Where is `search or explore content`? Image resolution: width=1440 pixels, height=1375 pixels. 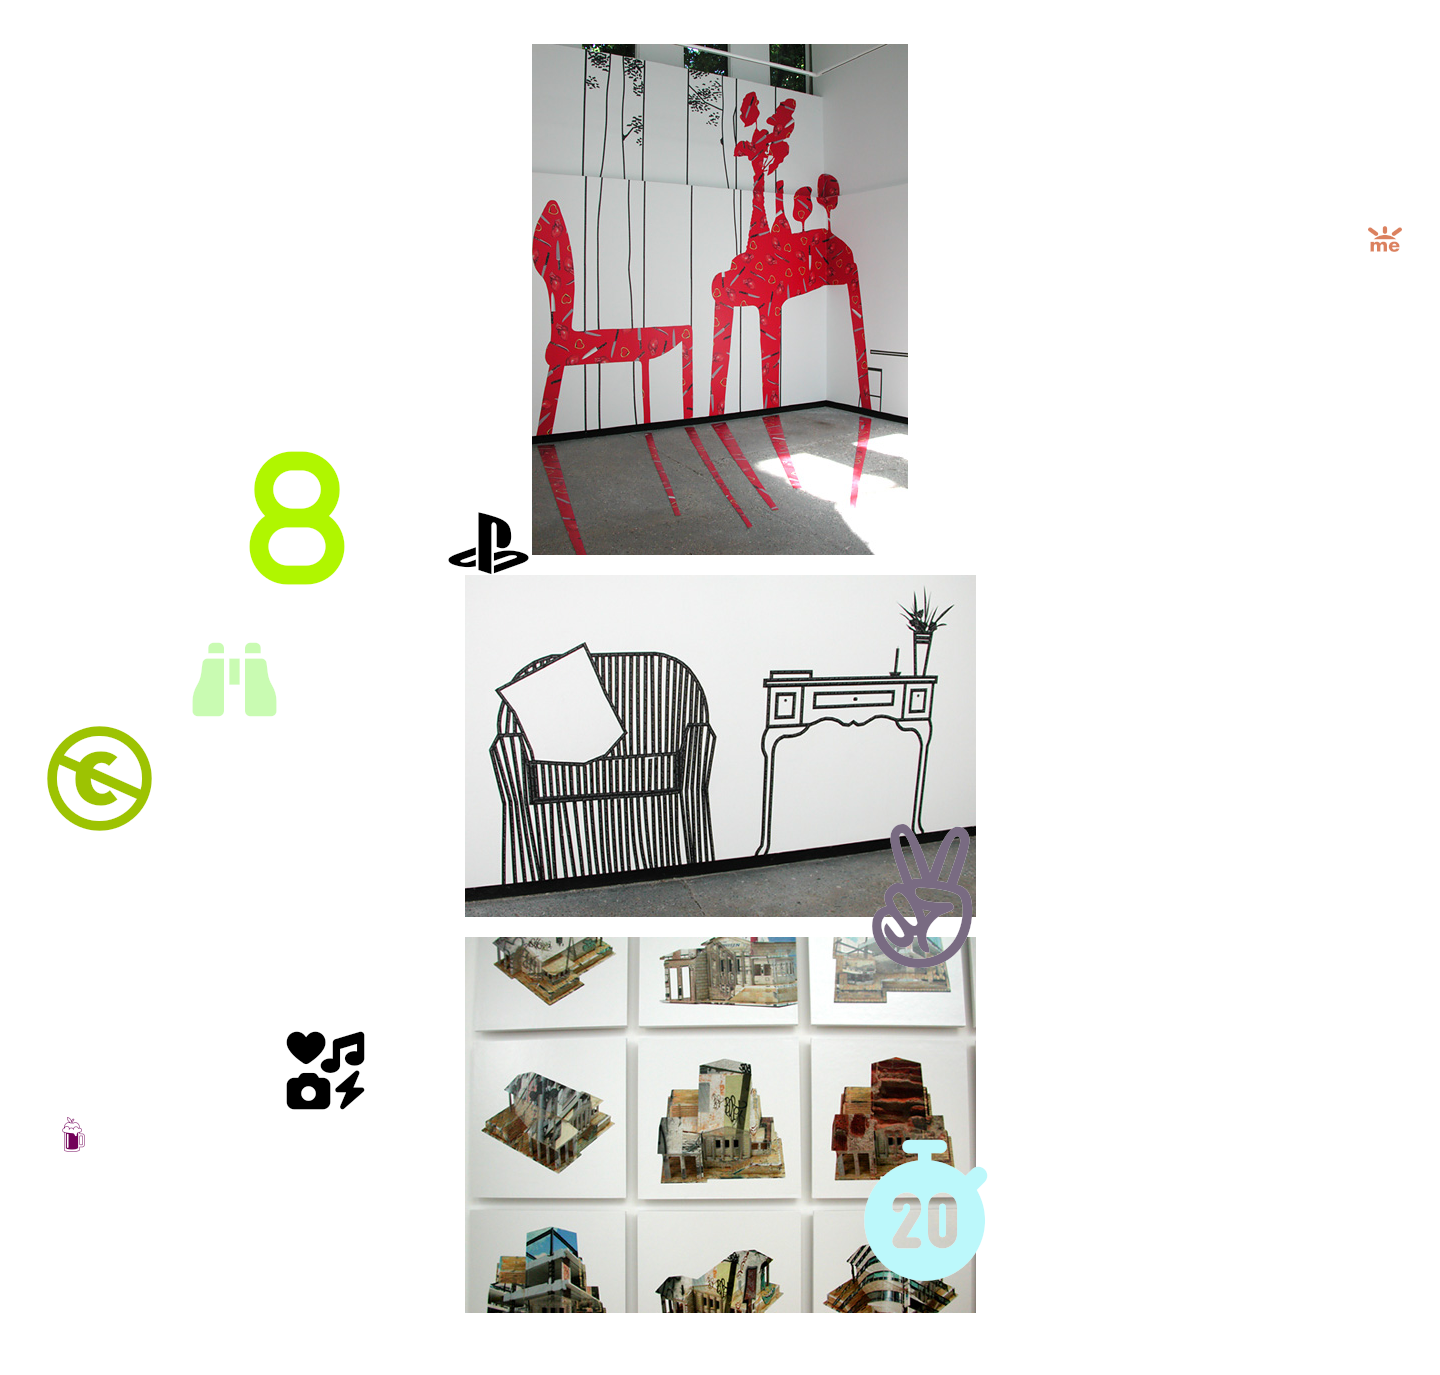
search or explore content is located at coordinates (234, 679).